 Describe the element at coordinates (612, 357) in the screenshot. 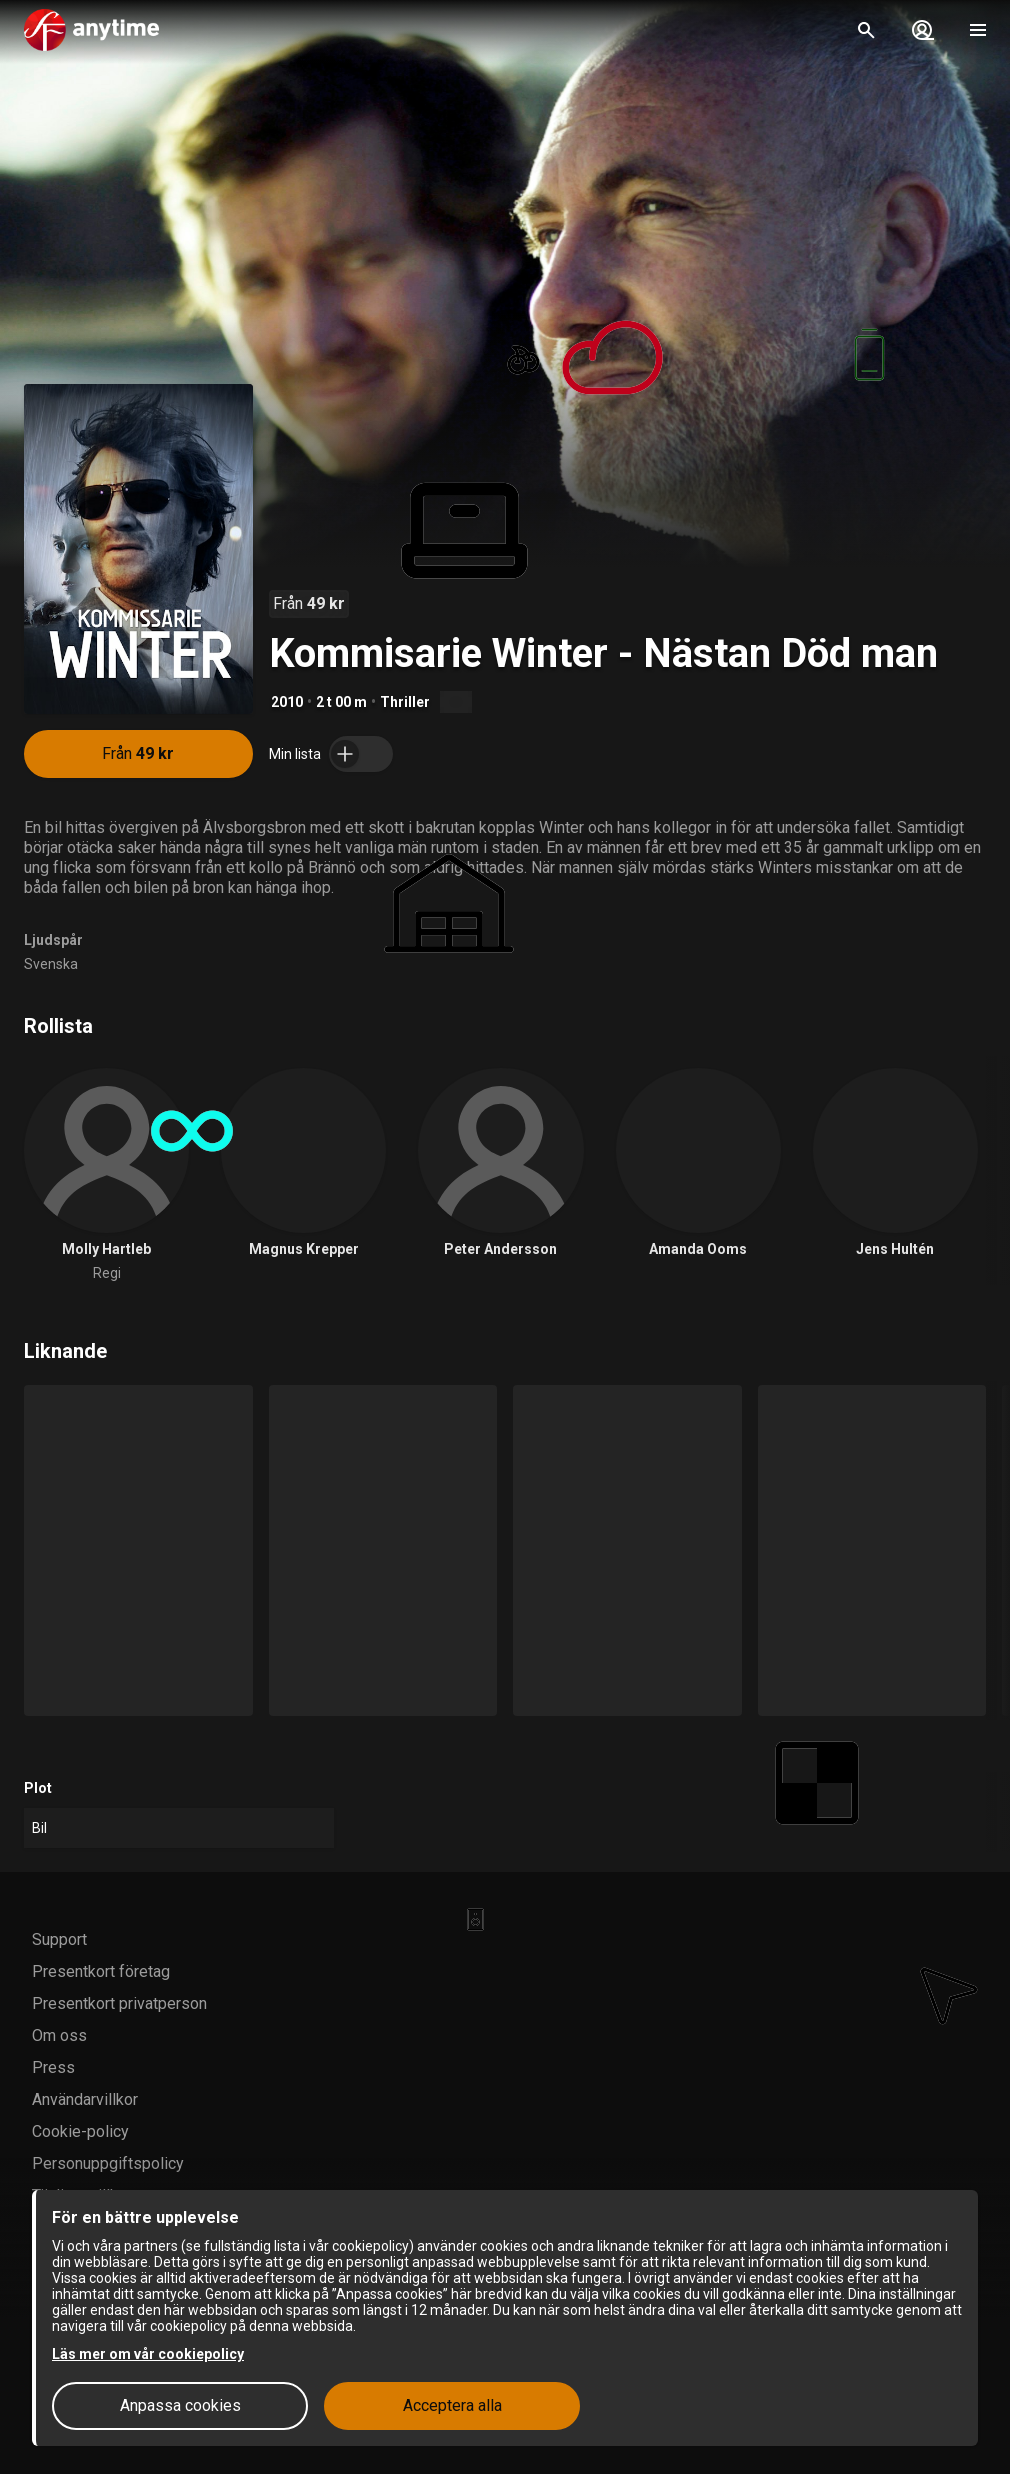

I see `access cloud storage` at that location.